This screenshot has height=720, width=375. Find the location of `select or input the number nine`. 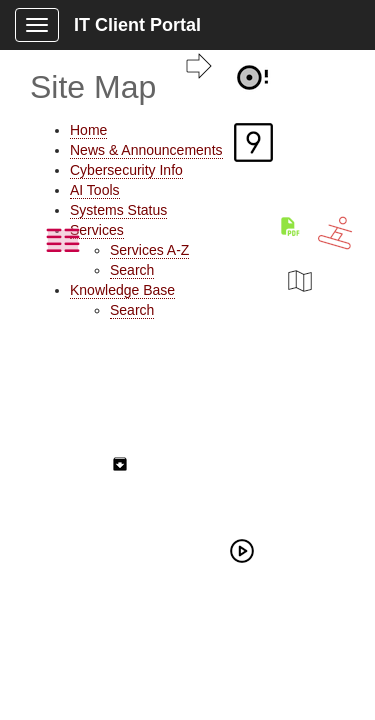

select or input the number nine is located at coordinates (253, 142).